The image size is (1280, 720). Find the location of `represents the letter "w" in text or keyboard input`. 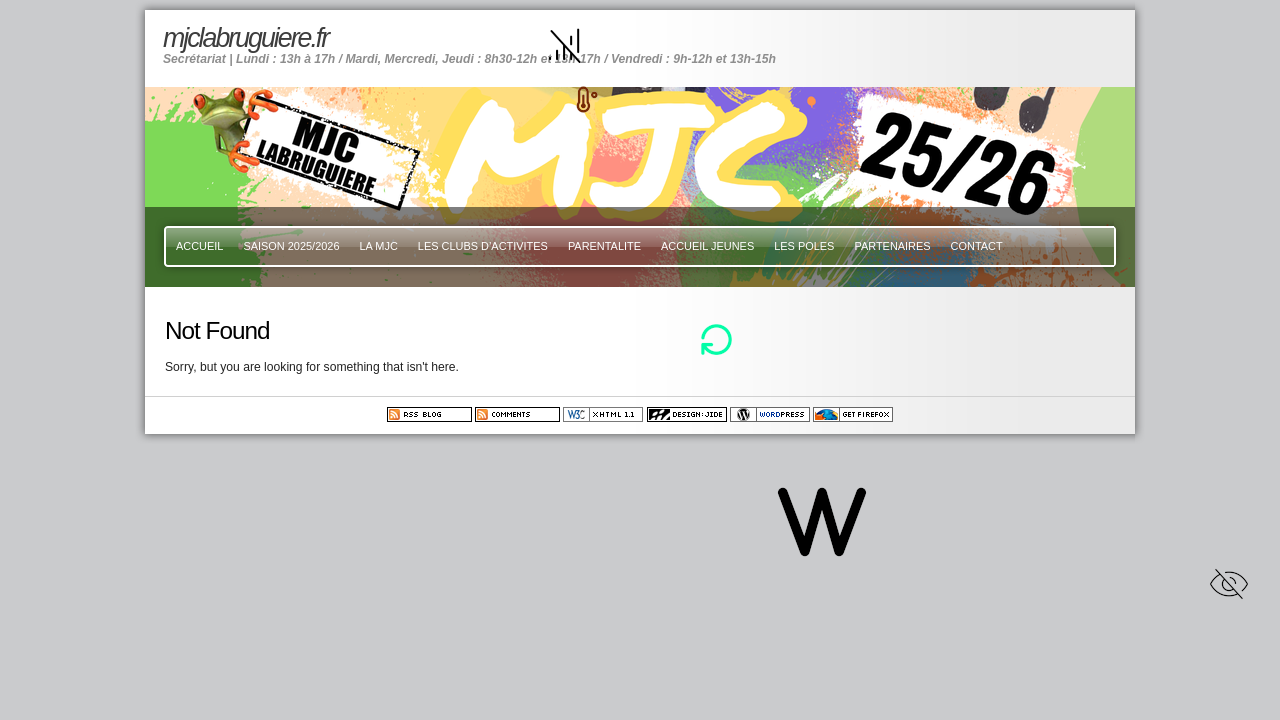

represents the letter "w" in text or keyboard input is located at coordinates (822, 522).